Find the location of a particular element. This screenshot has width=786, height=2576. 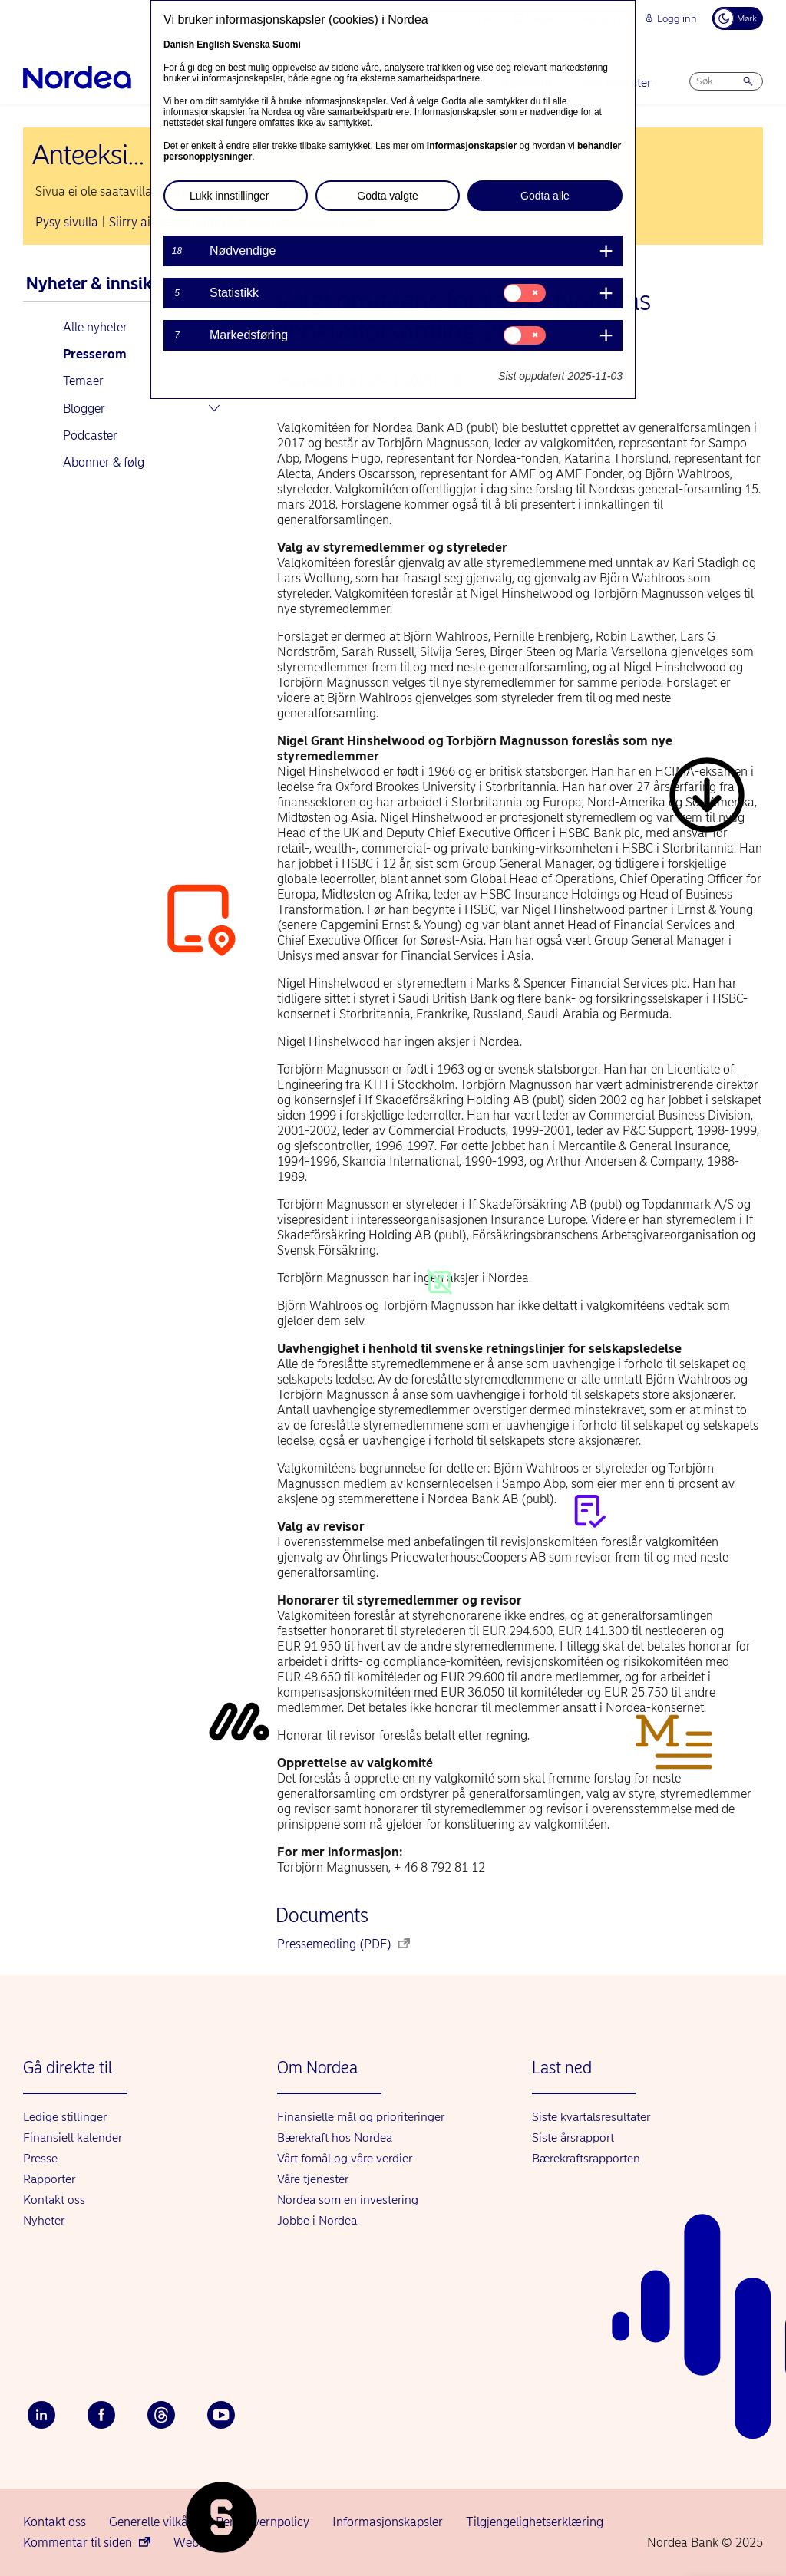

view or manage a task checklist is located at coordinates (589, 1511).